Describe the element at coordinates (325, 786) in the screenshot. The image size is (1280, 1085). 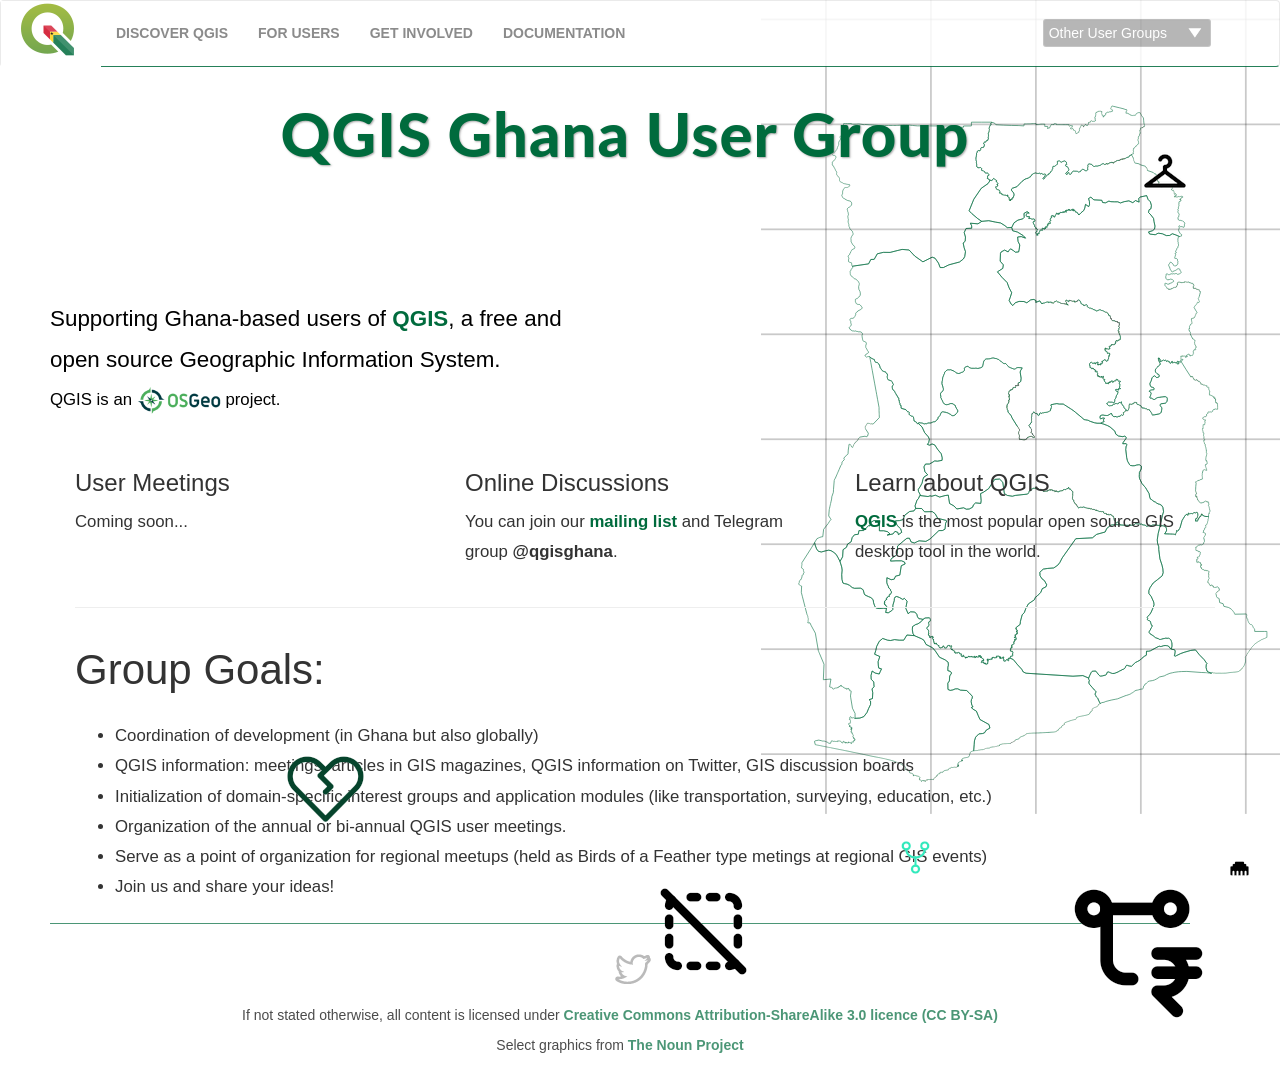
I see `unlike or remove from favorites` at that location.